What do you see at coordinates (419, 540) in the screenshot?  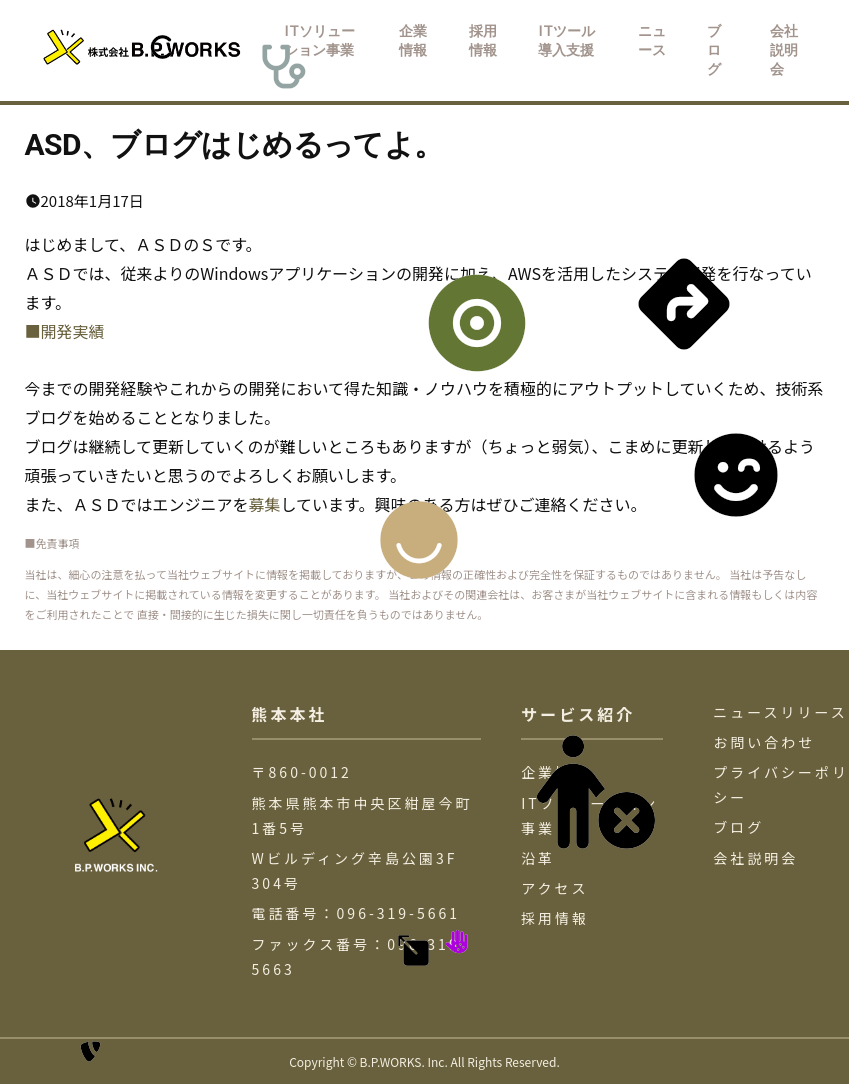 I see `visit ello social network` at bounding box center [419, 540].